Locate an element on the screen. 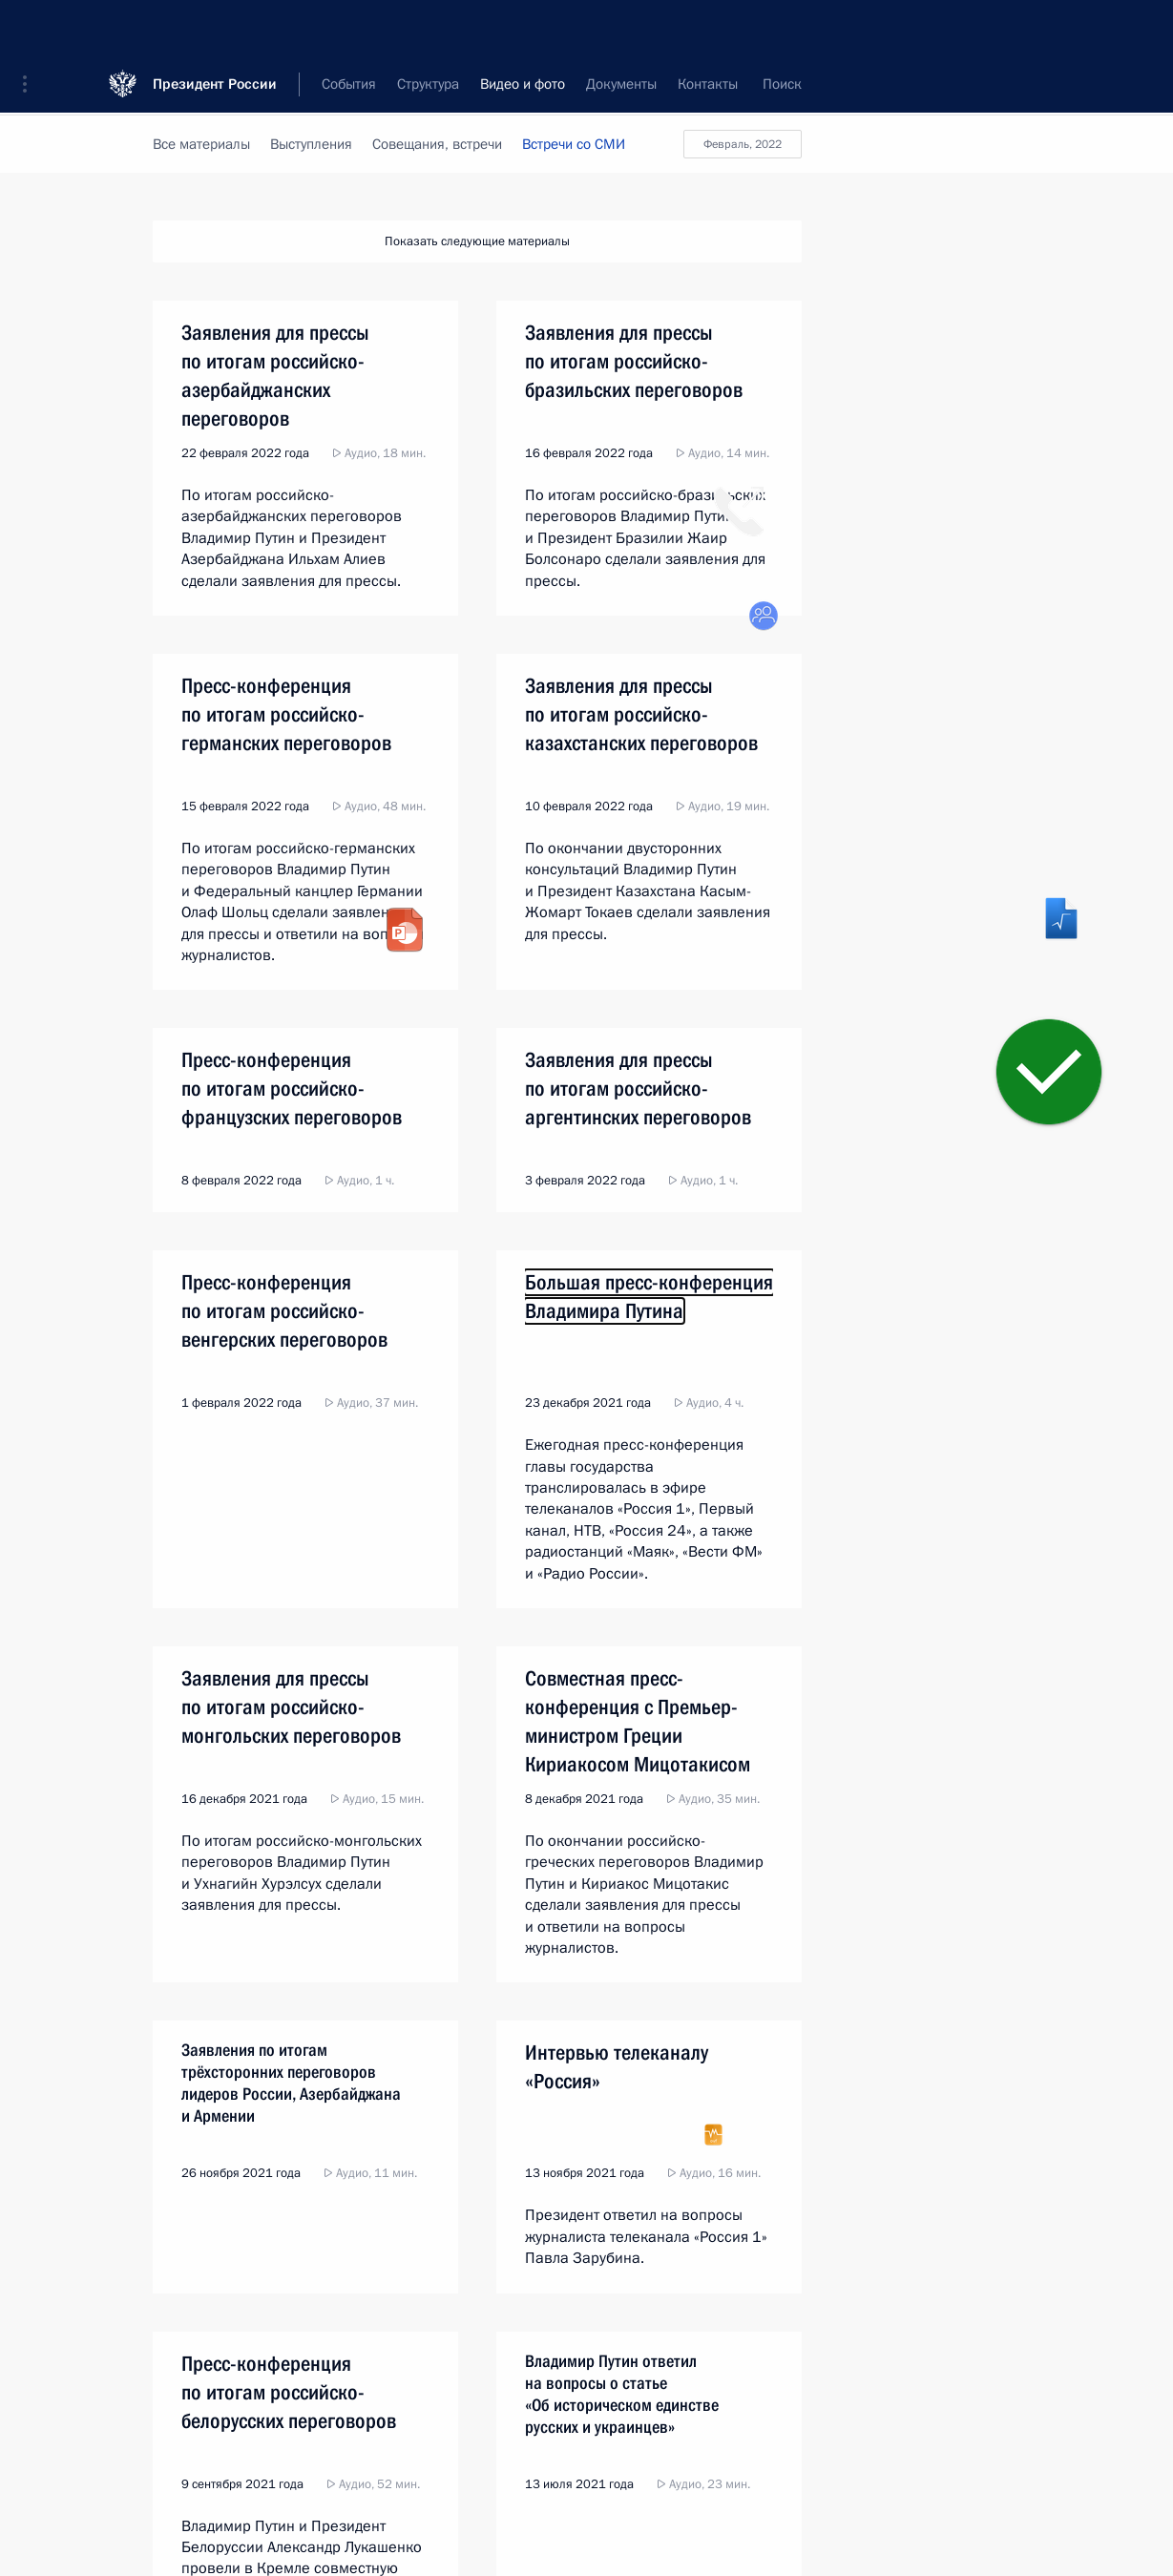 Image resolution: width=1173 pixels, height=2576 pixels. open a PowerPoint presentation file is located at coordinates (405, 930).